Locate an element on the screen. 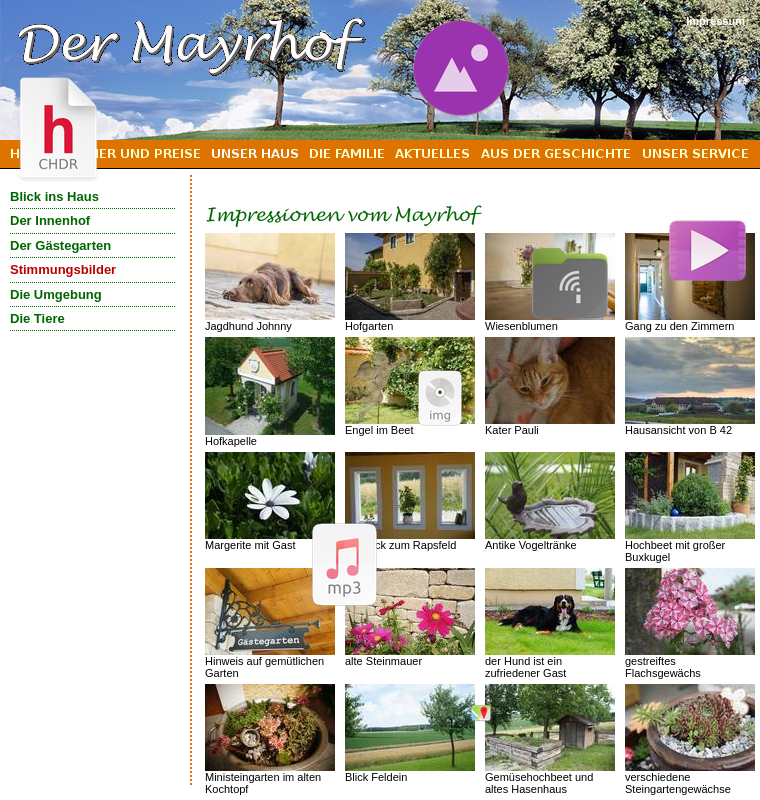  an mp3 audio file is located at coordinates (344, 564).